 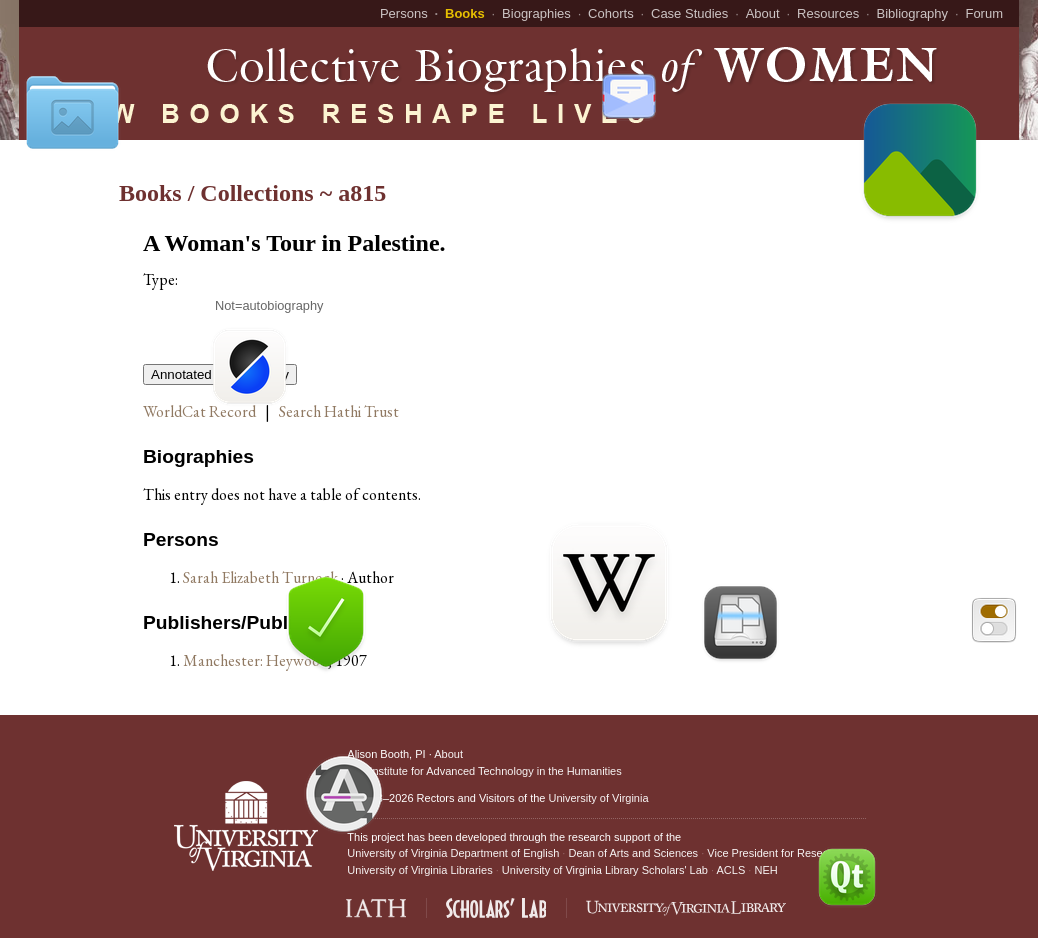 I want to click on open the mail application, so click(x=629, y=96).